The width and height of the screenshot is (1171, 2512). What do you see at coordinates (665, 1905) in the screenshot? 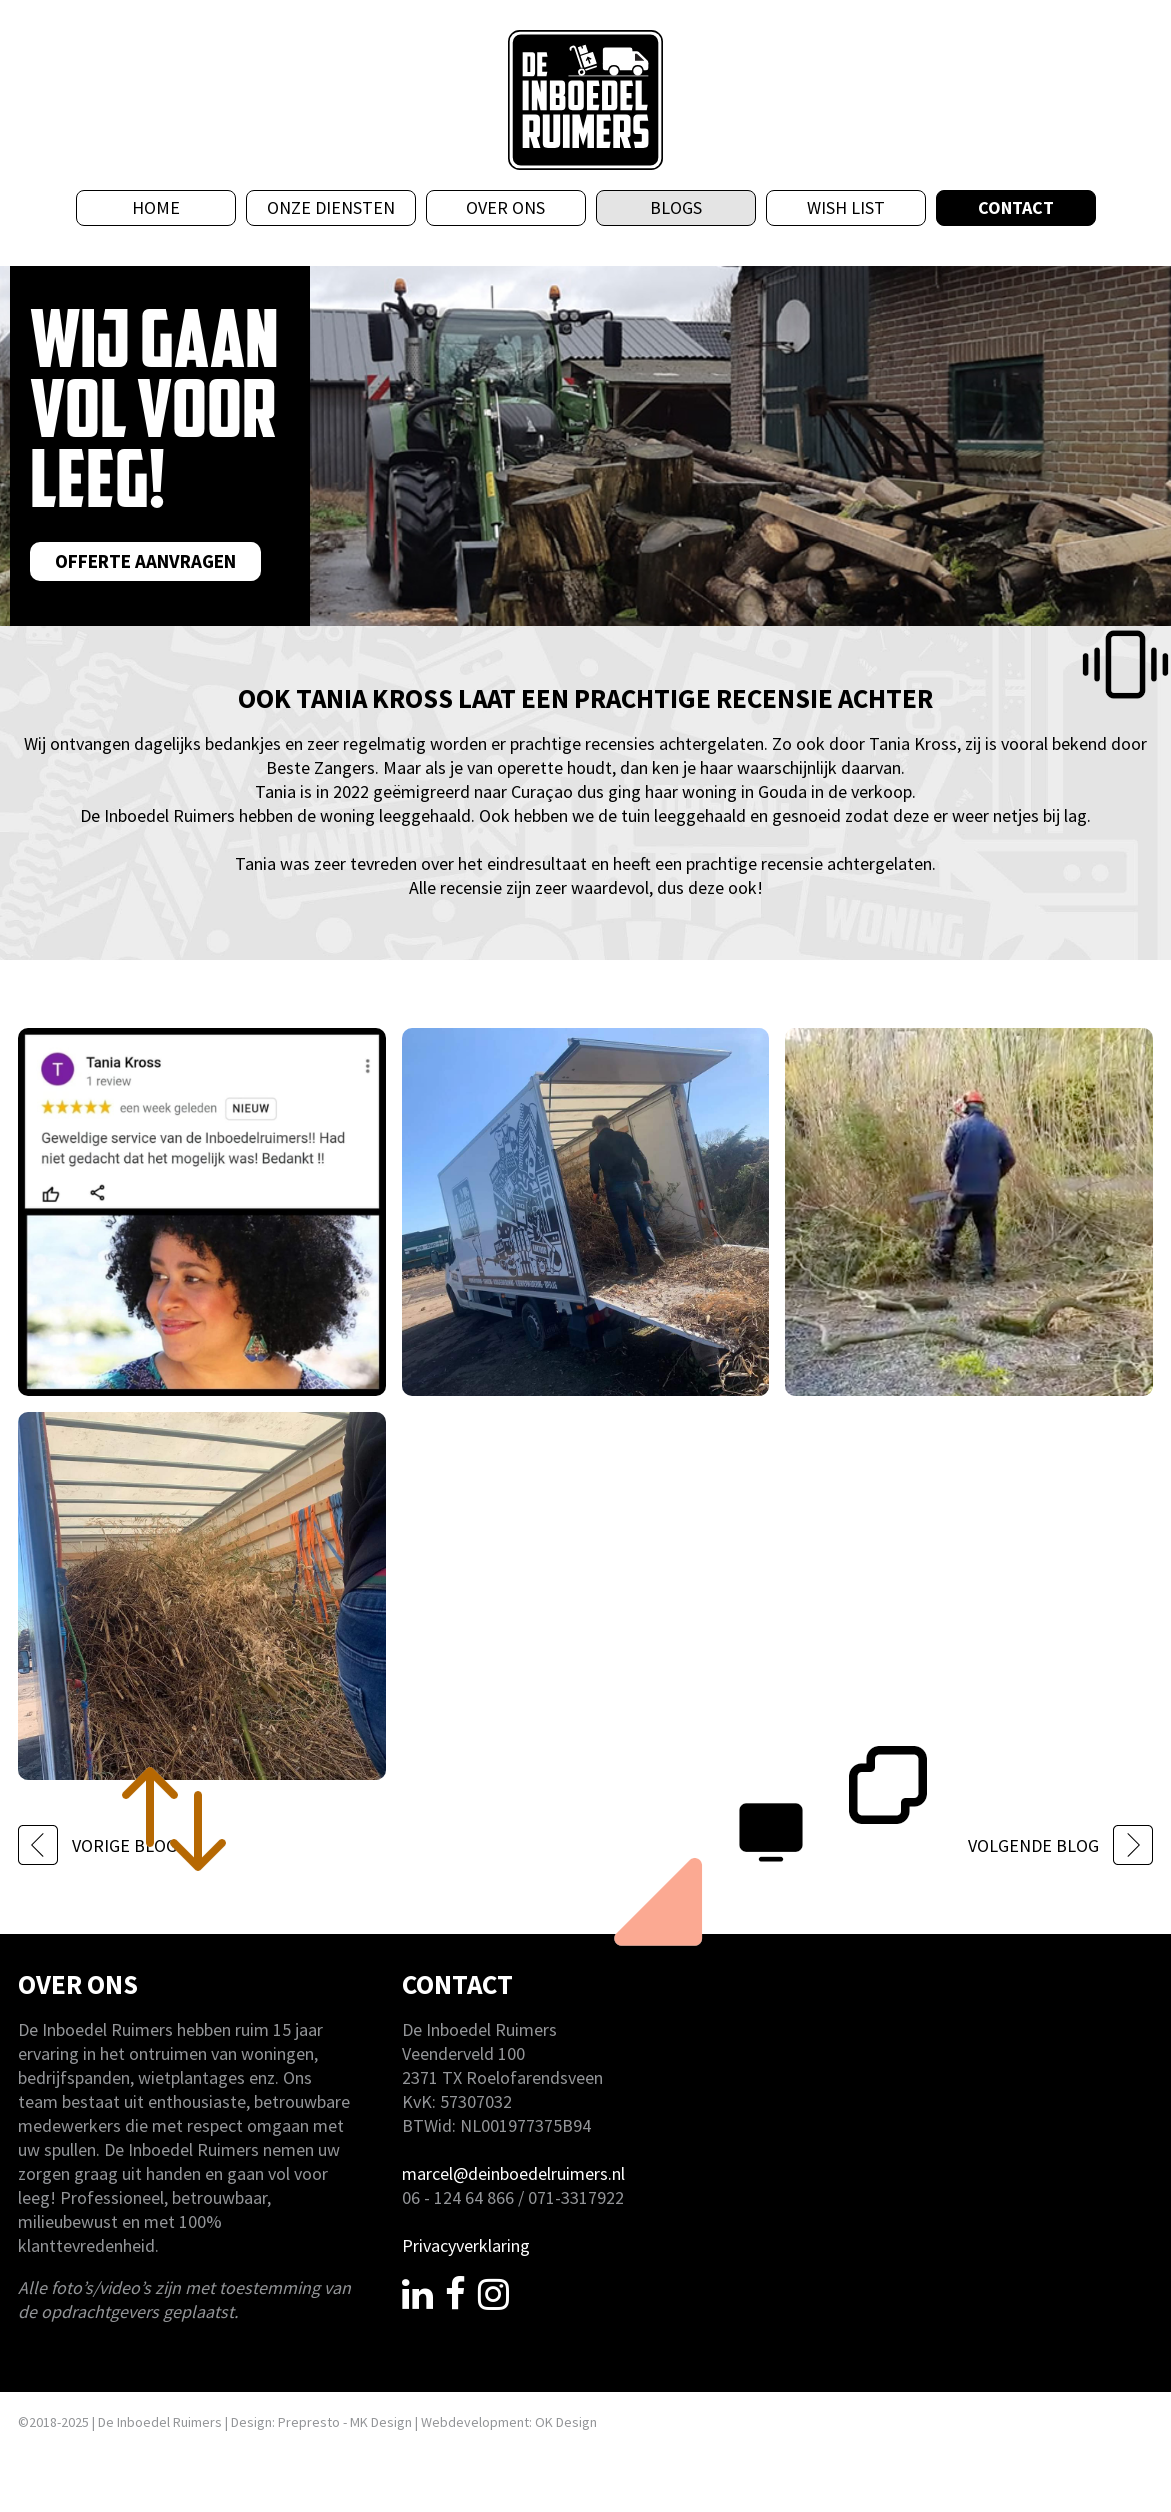
I see `indicates full cellular signal strength` at bounding box center [665, 1905].